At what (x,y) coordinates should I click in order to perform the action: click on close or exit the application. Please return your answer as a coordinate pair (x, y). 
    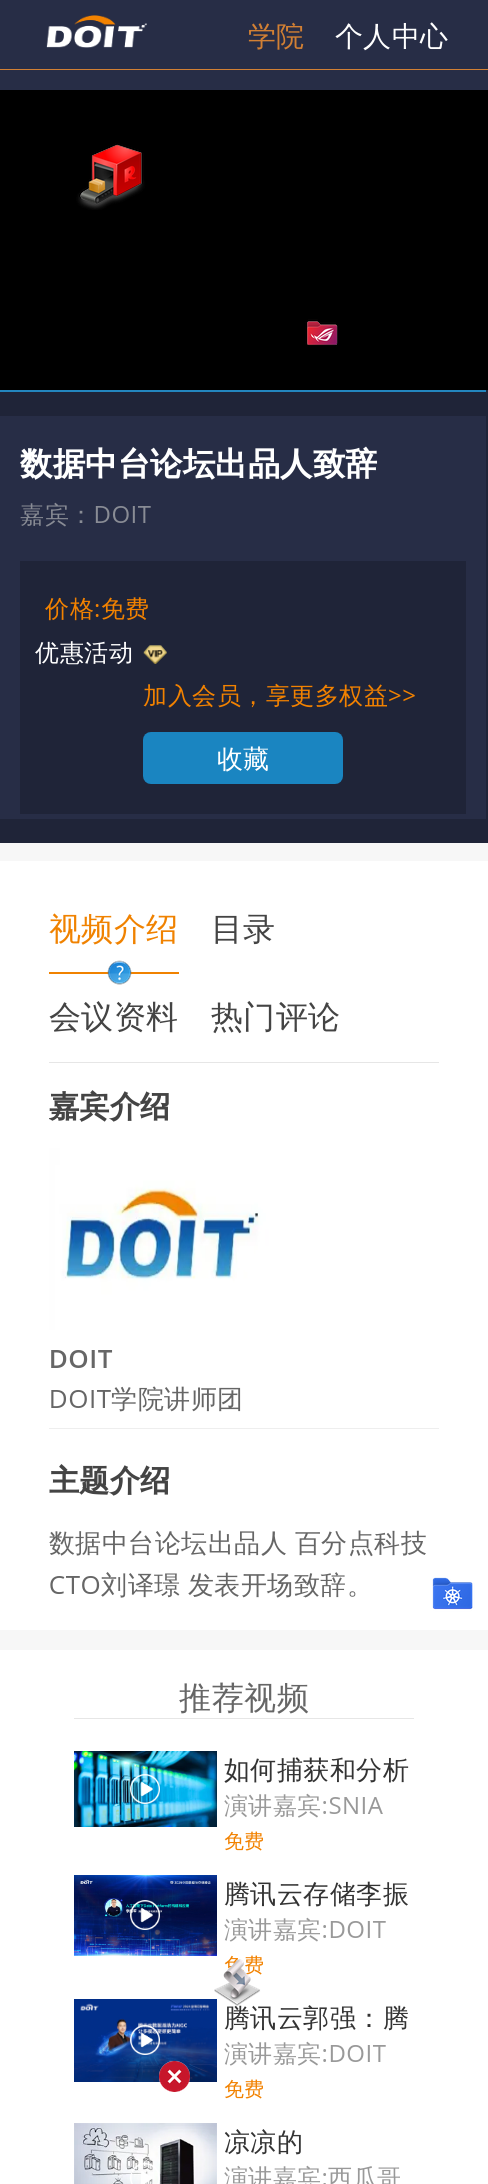
    Looking at the image, I should click on (174, 2076).